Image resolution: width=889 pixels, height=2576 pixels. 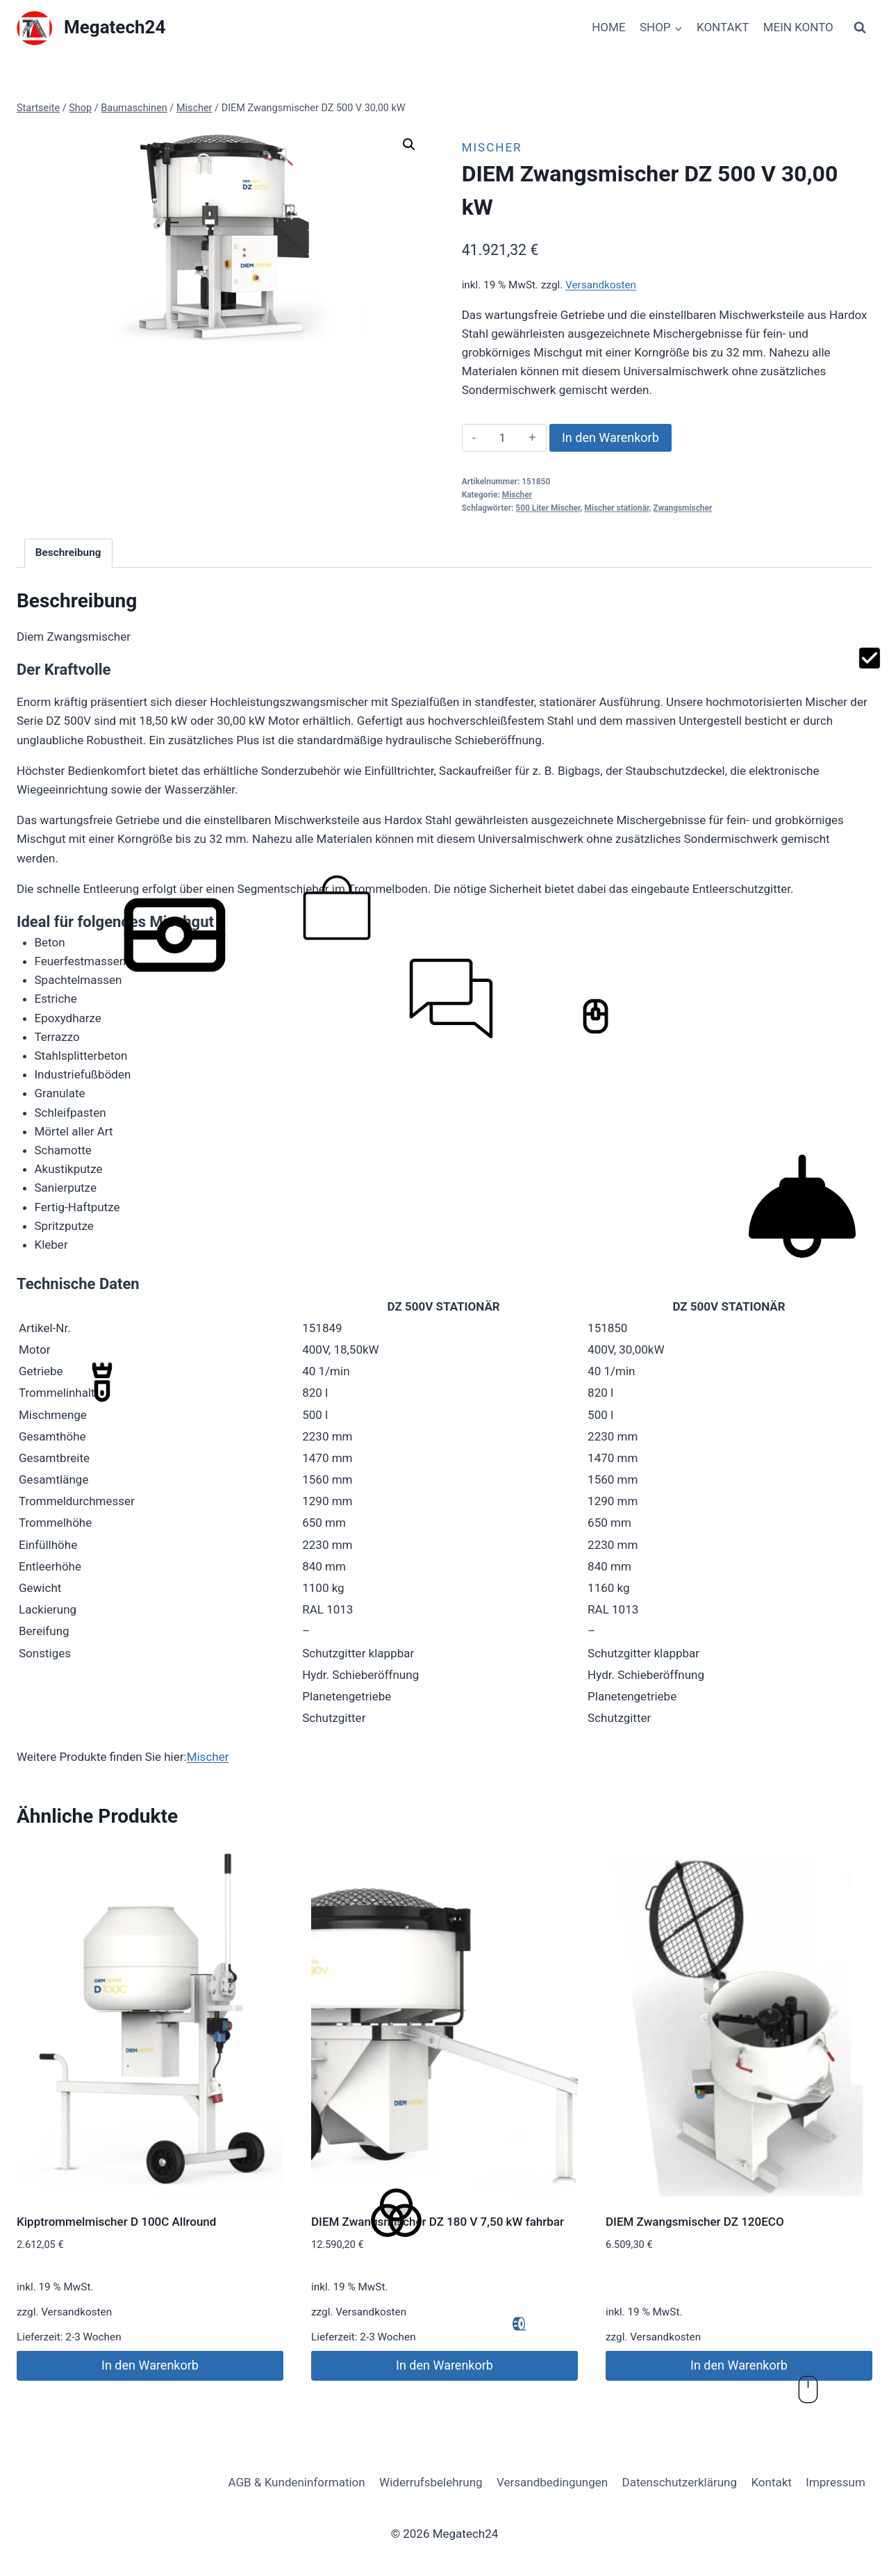 What do you see at coordinates (396, 2213) in the screenshot?
I see `indicates overlapping or shared elements in a venn diagram` at bounding box center [396, 2213].